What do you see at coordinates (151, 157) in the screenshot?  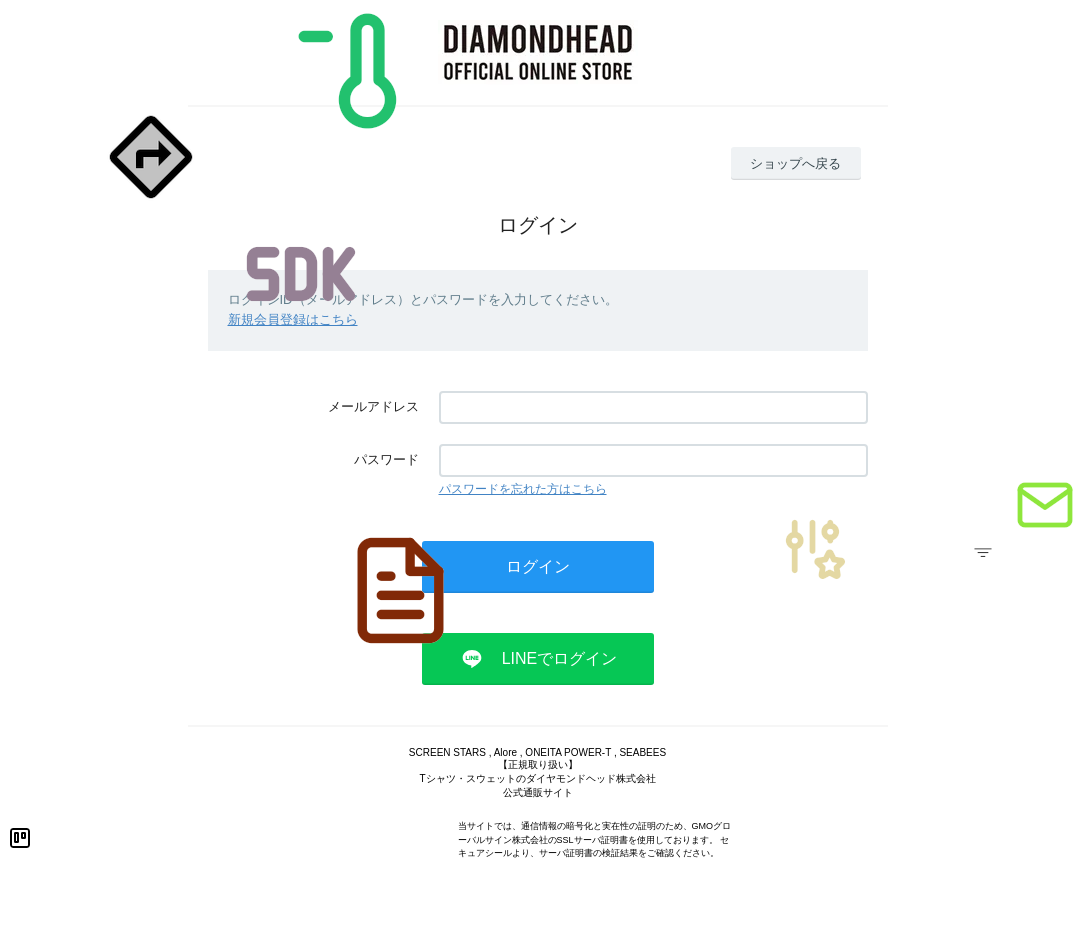 I see `get directions to a location` at bounding box center [151, 157].